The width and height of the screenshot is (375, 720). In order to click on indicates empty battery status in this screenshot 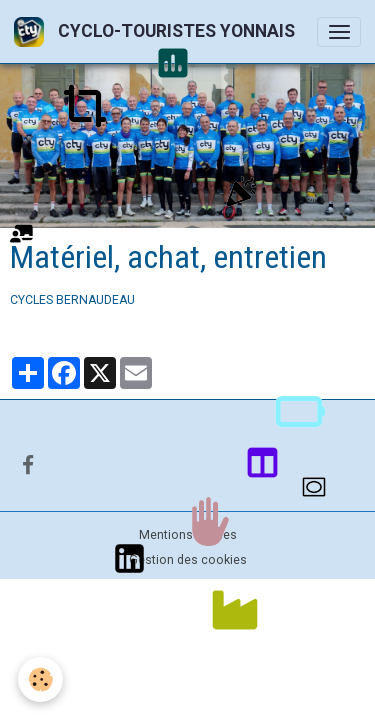, I will do `click(299, 409)`.